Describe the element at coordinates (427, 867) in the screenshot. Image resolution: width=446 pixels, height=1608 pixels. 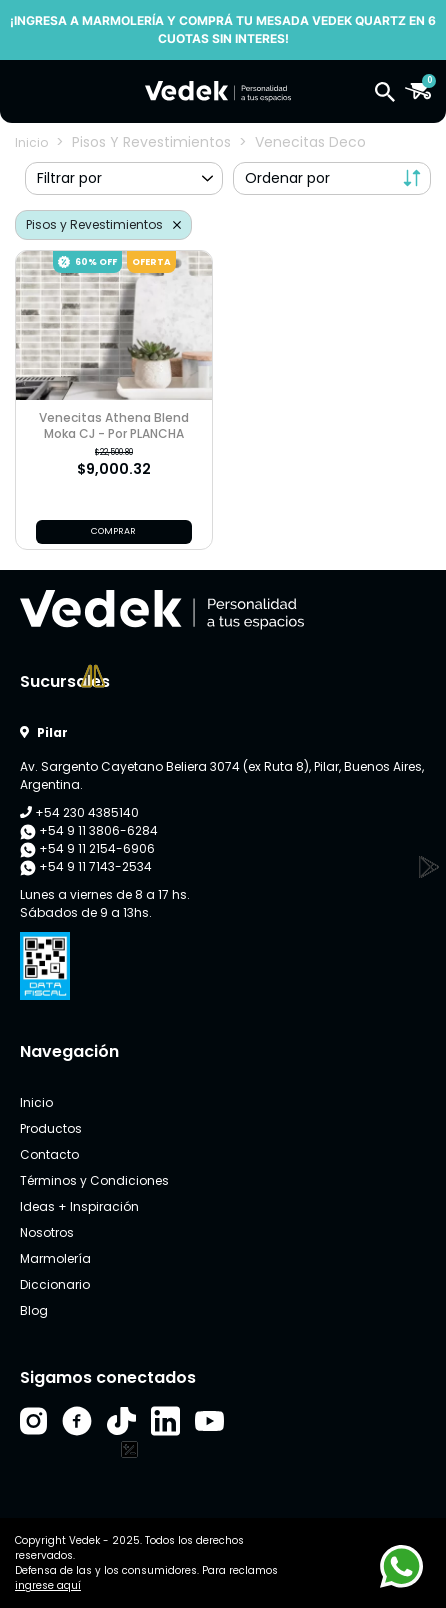
I see `open google play store` at that location.